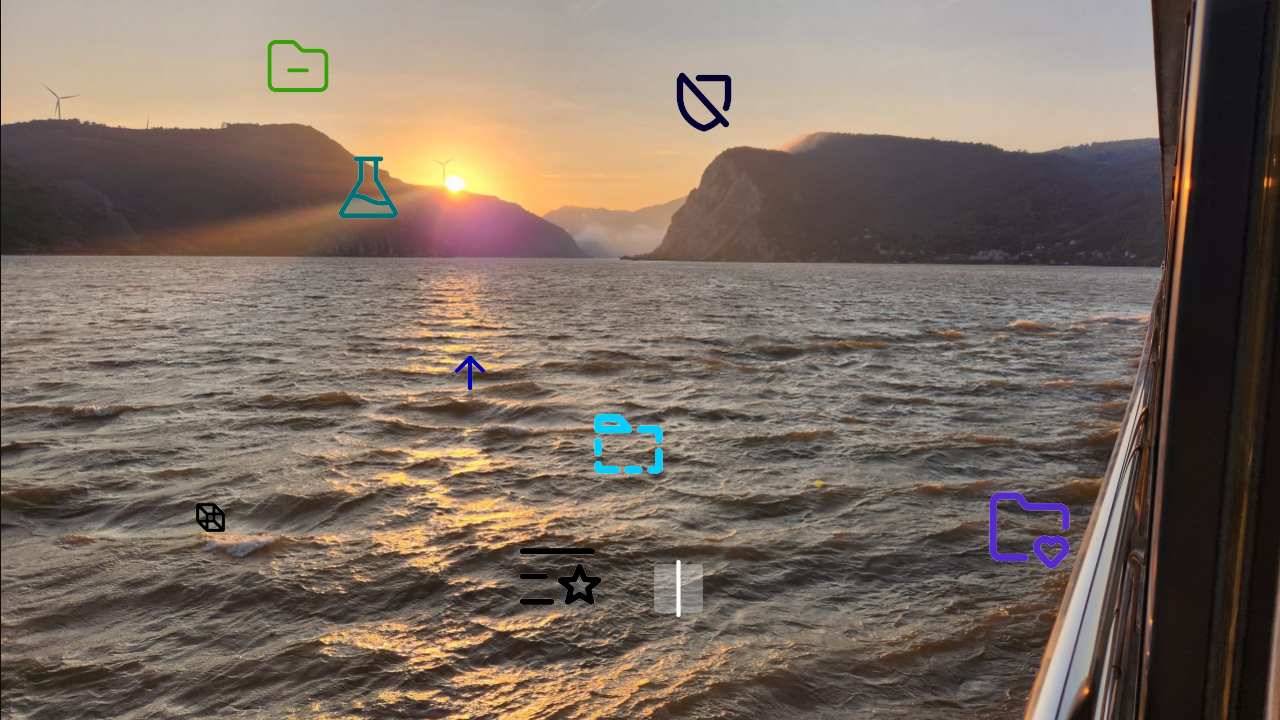 This screenshot has height=720, width=1280. What do you see at coordinates (210, 517) in the screenshot?
I see `view 3D model or object` at bounding box center [210, 517].